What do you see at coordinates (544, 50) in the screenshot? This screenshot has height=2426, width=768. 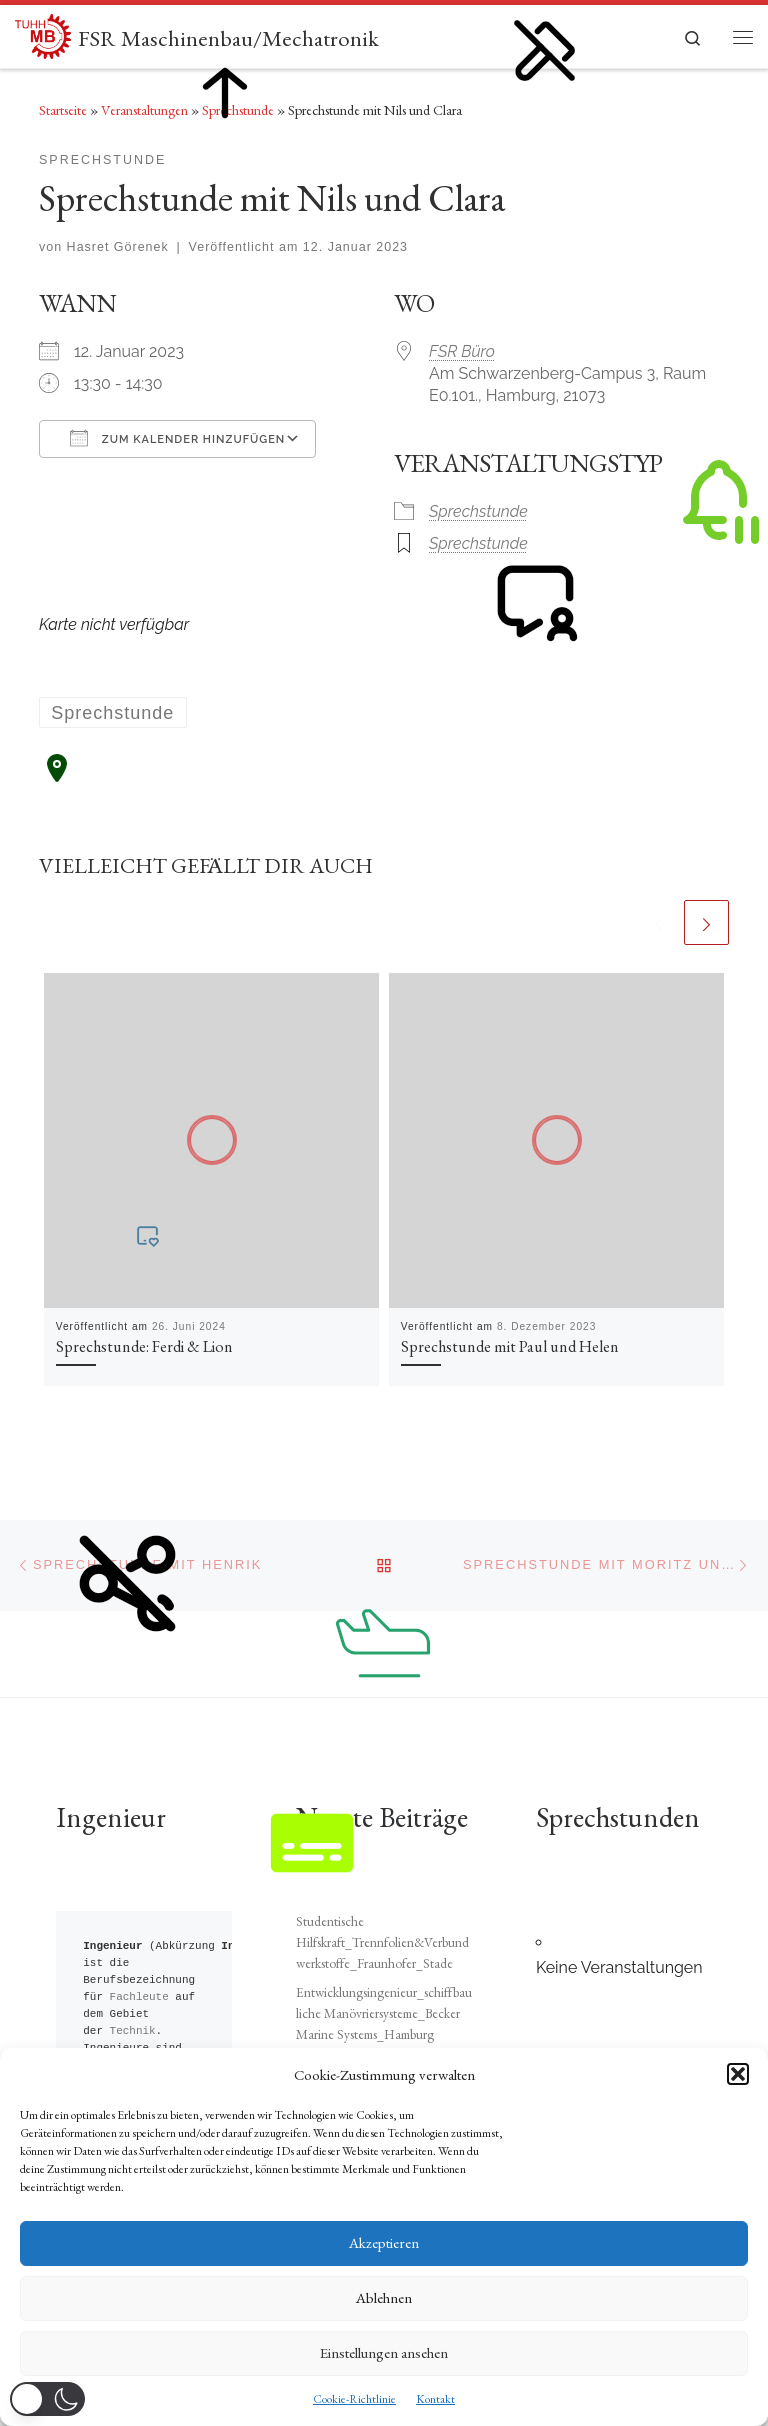 I see `indicates build or construction tools are unavailable` at bounding box center [544, 50].